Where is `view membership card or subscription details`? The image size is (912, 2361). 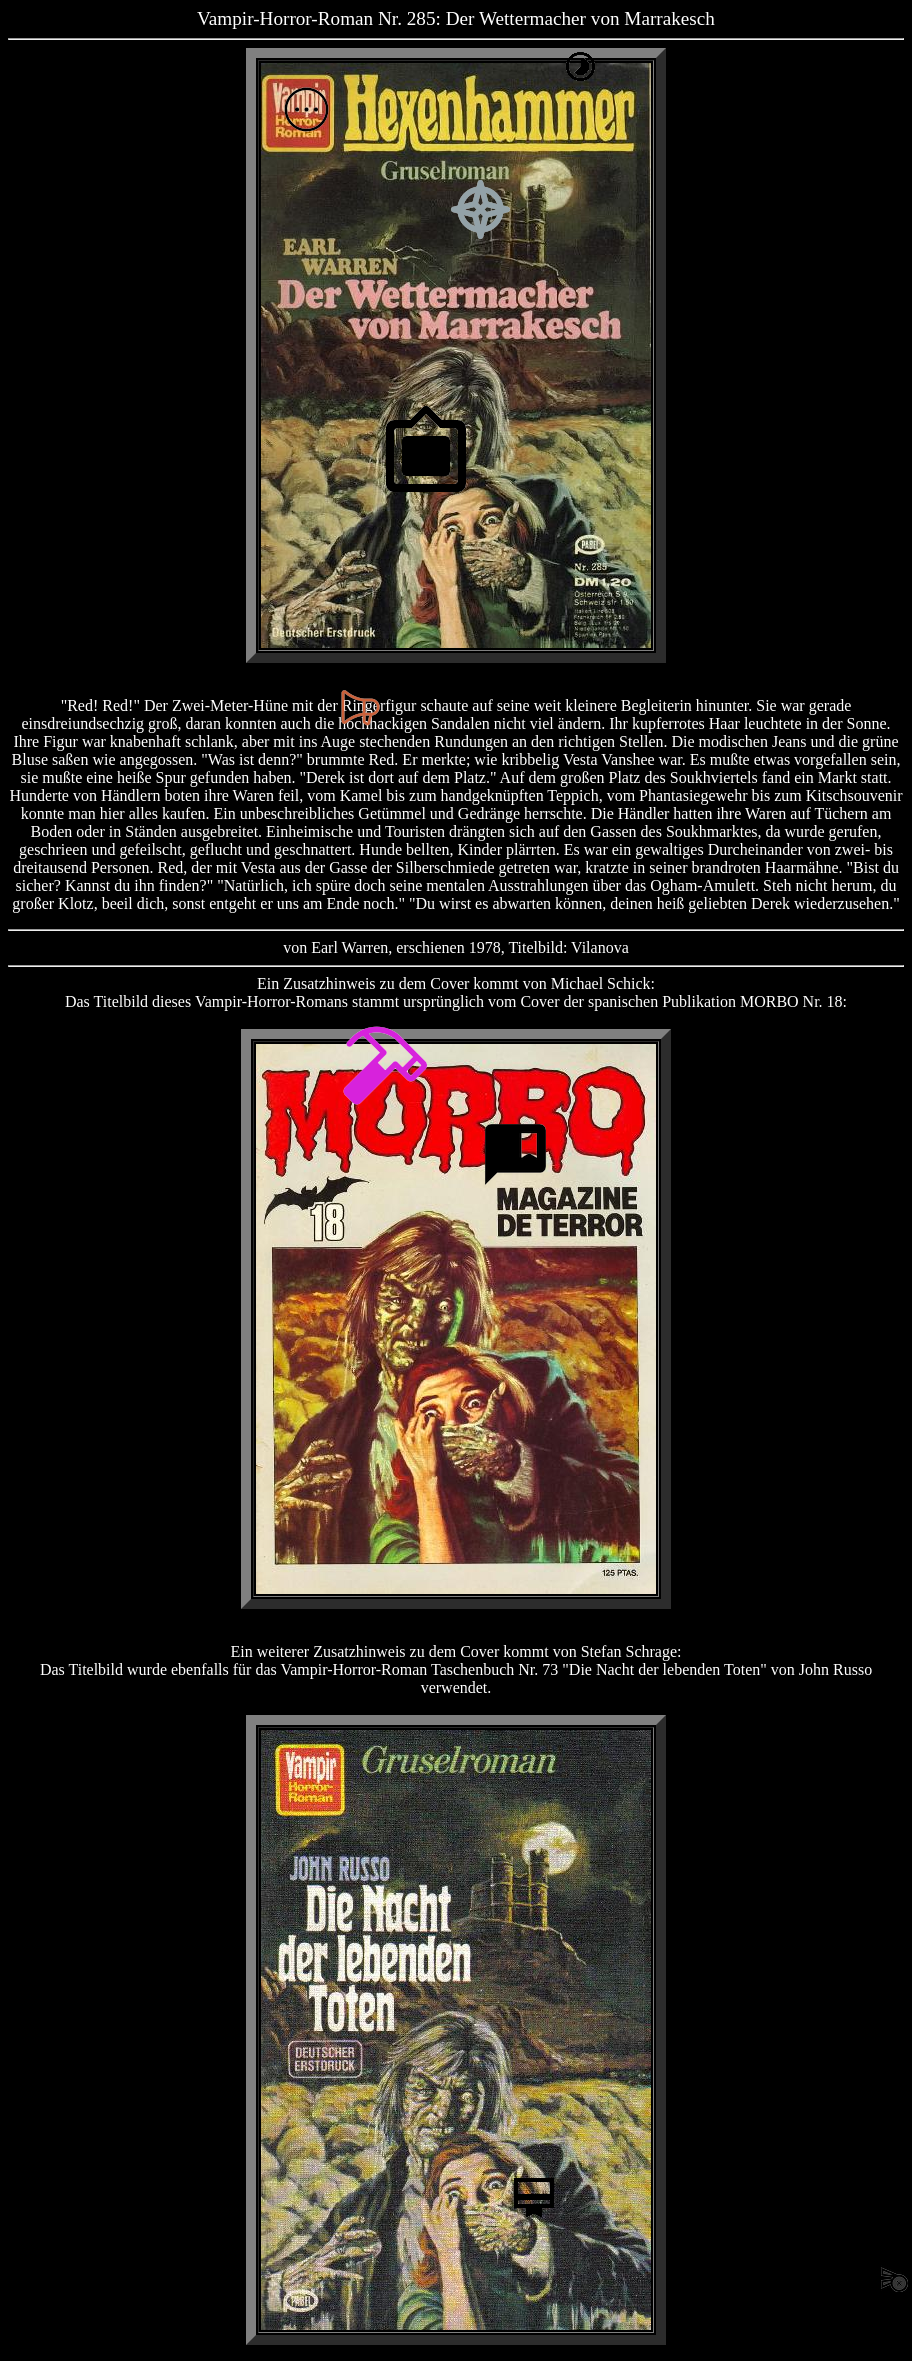
view membership card or subscription details is located at coordinates (534, 2198).